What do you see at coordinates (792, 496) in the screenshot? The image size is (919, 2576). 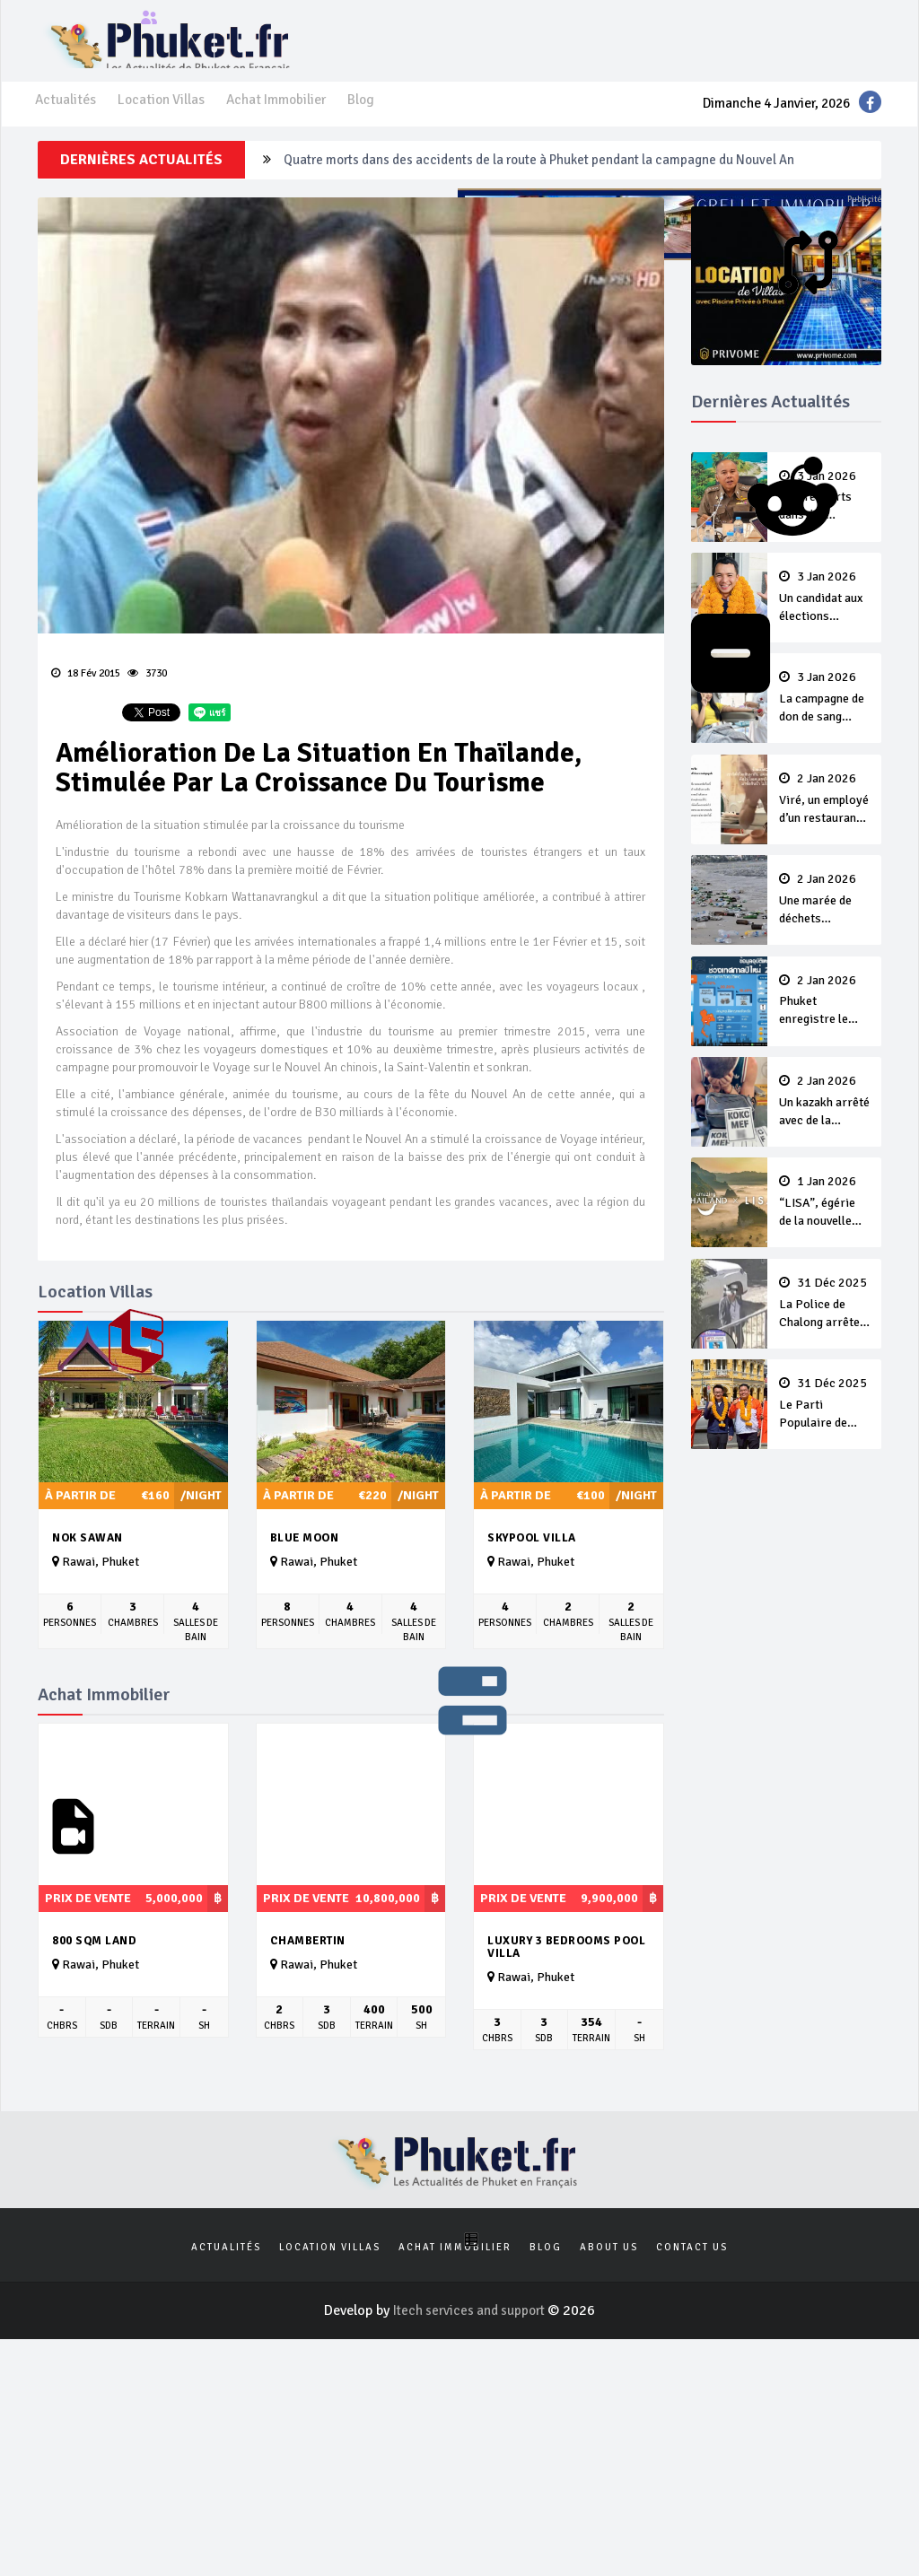 I see `open the reddit app` at bounding box center [792, 496].